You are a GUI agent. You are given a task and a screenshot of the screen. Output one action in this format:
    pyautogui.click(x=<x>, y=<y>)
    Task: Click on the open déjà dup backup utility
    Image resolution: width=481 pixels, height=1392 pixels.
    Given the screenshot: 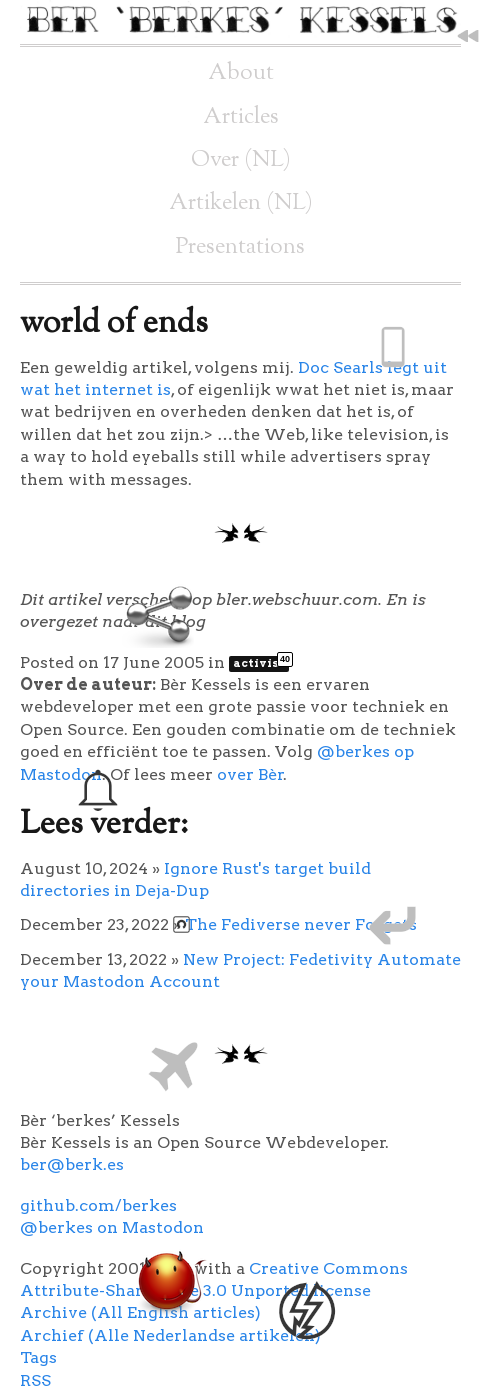 What is the action you would take?
    pyautogui.click(x=181, y=924)
    